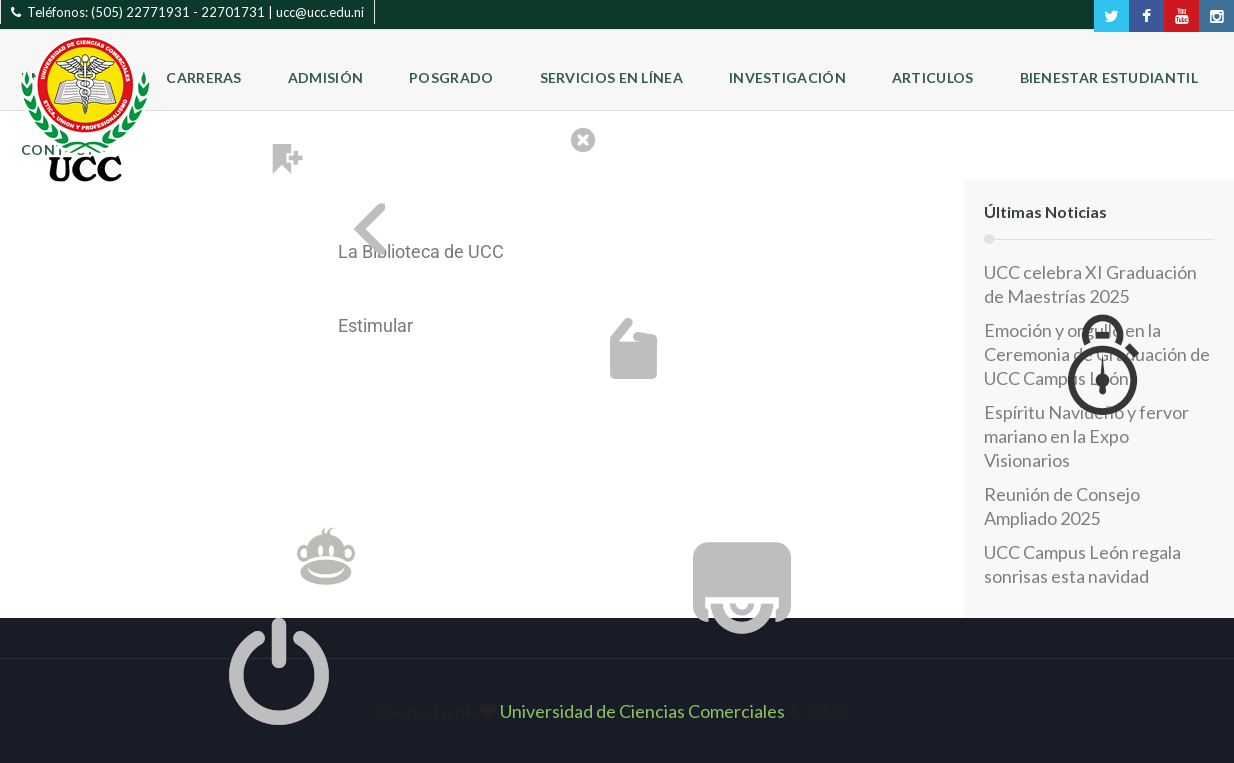  I want to click on install new software or application, so click(633, 341).